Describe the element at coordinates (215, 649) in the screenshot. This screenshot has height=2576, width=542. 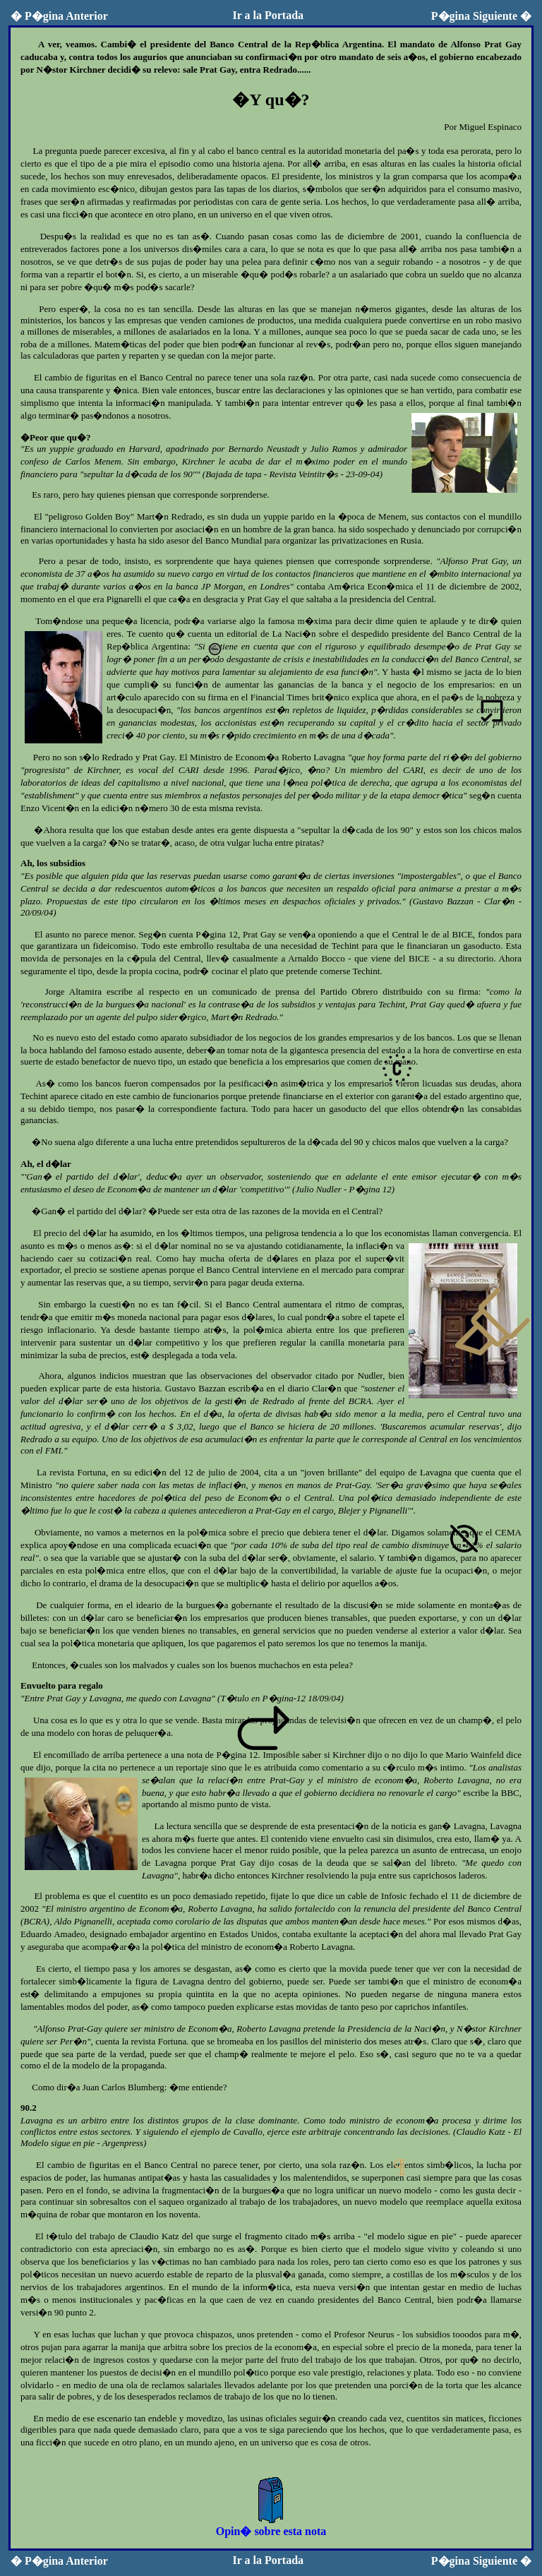
I see `remove an item from a list` at that location.